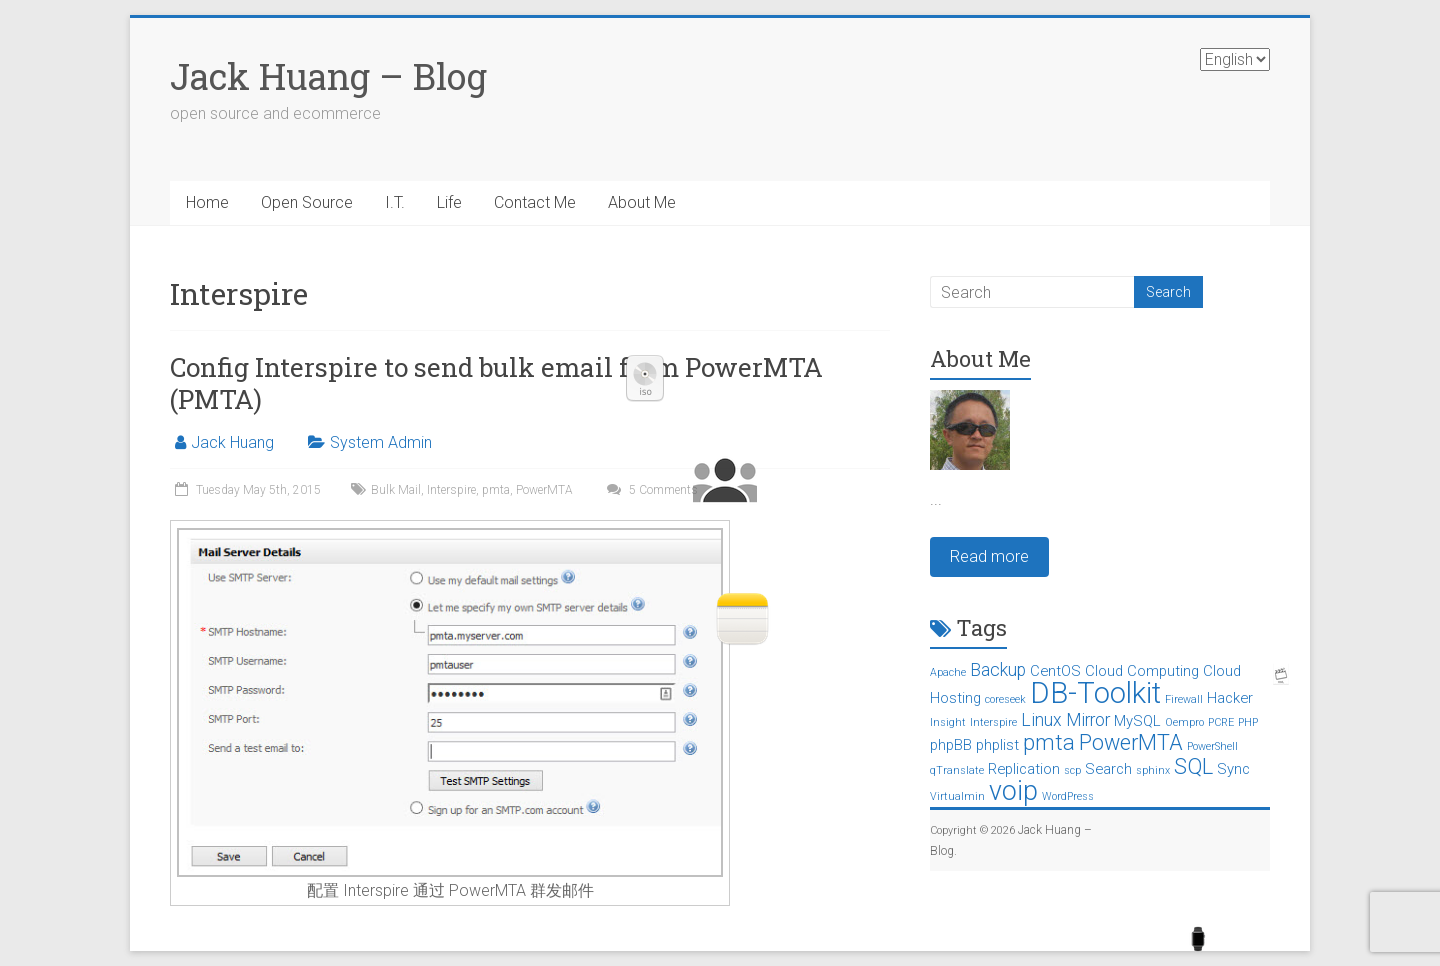 Image resolution: width=1440 pixels, height=966 pixels. I want to click on open the notes app, so click(742, 618).